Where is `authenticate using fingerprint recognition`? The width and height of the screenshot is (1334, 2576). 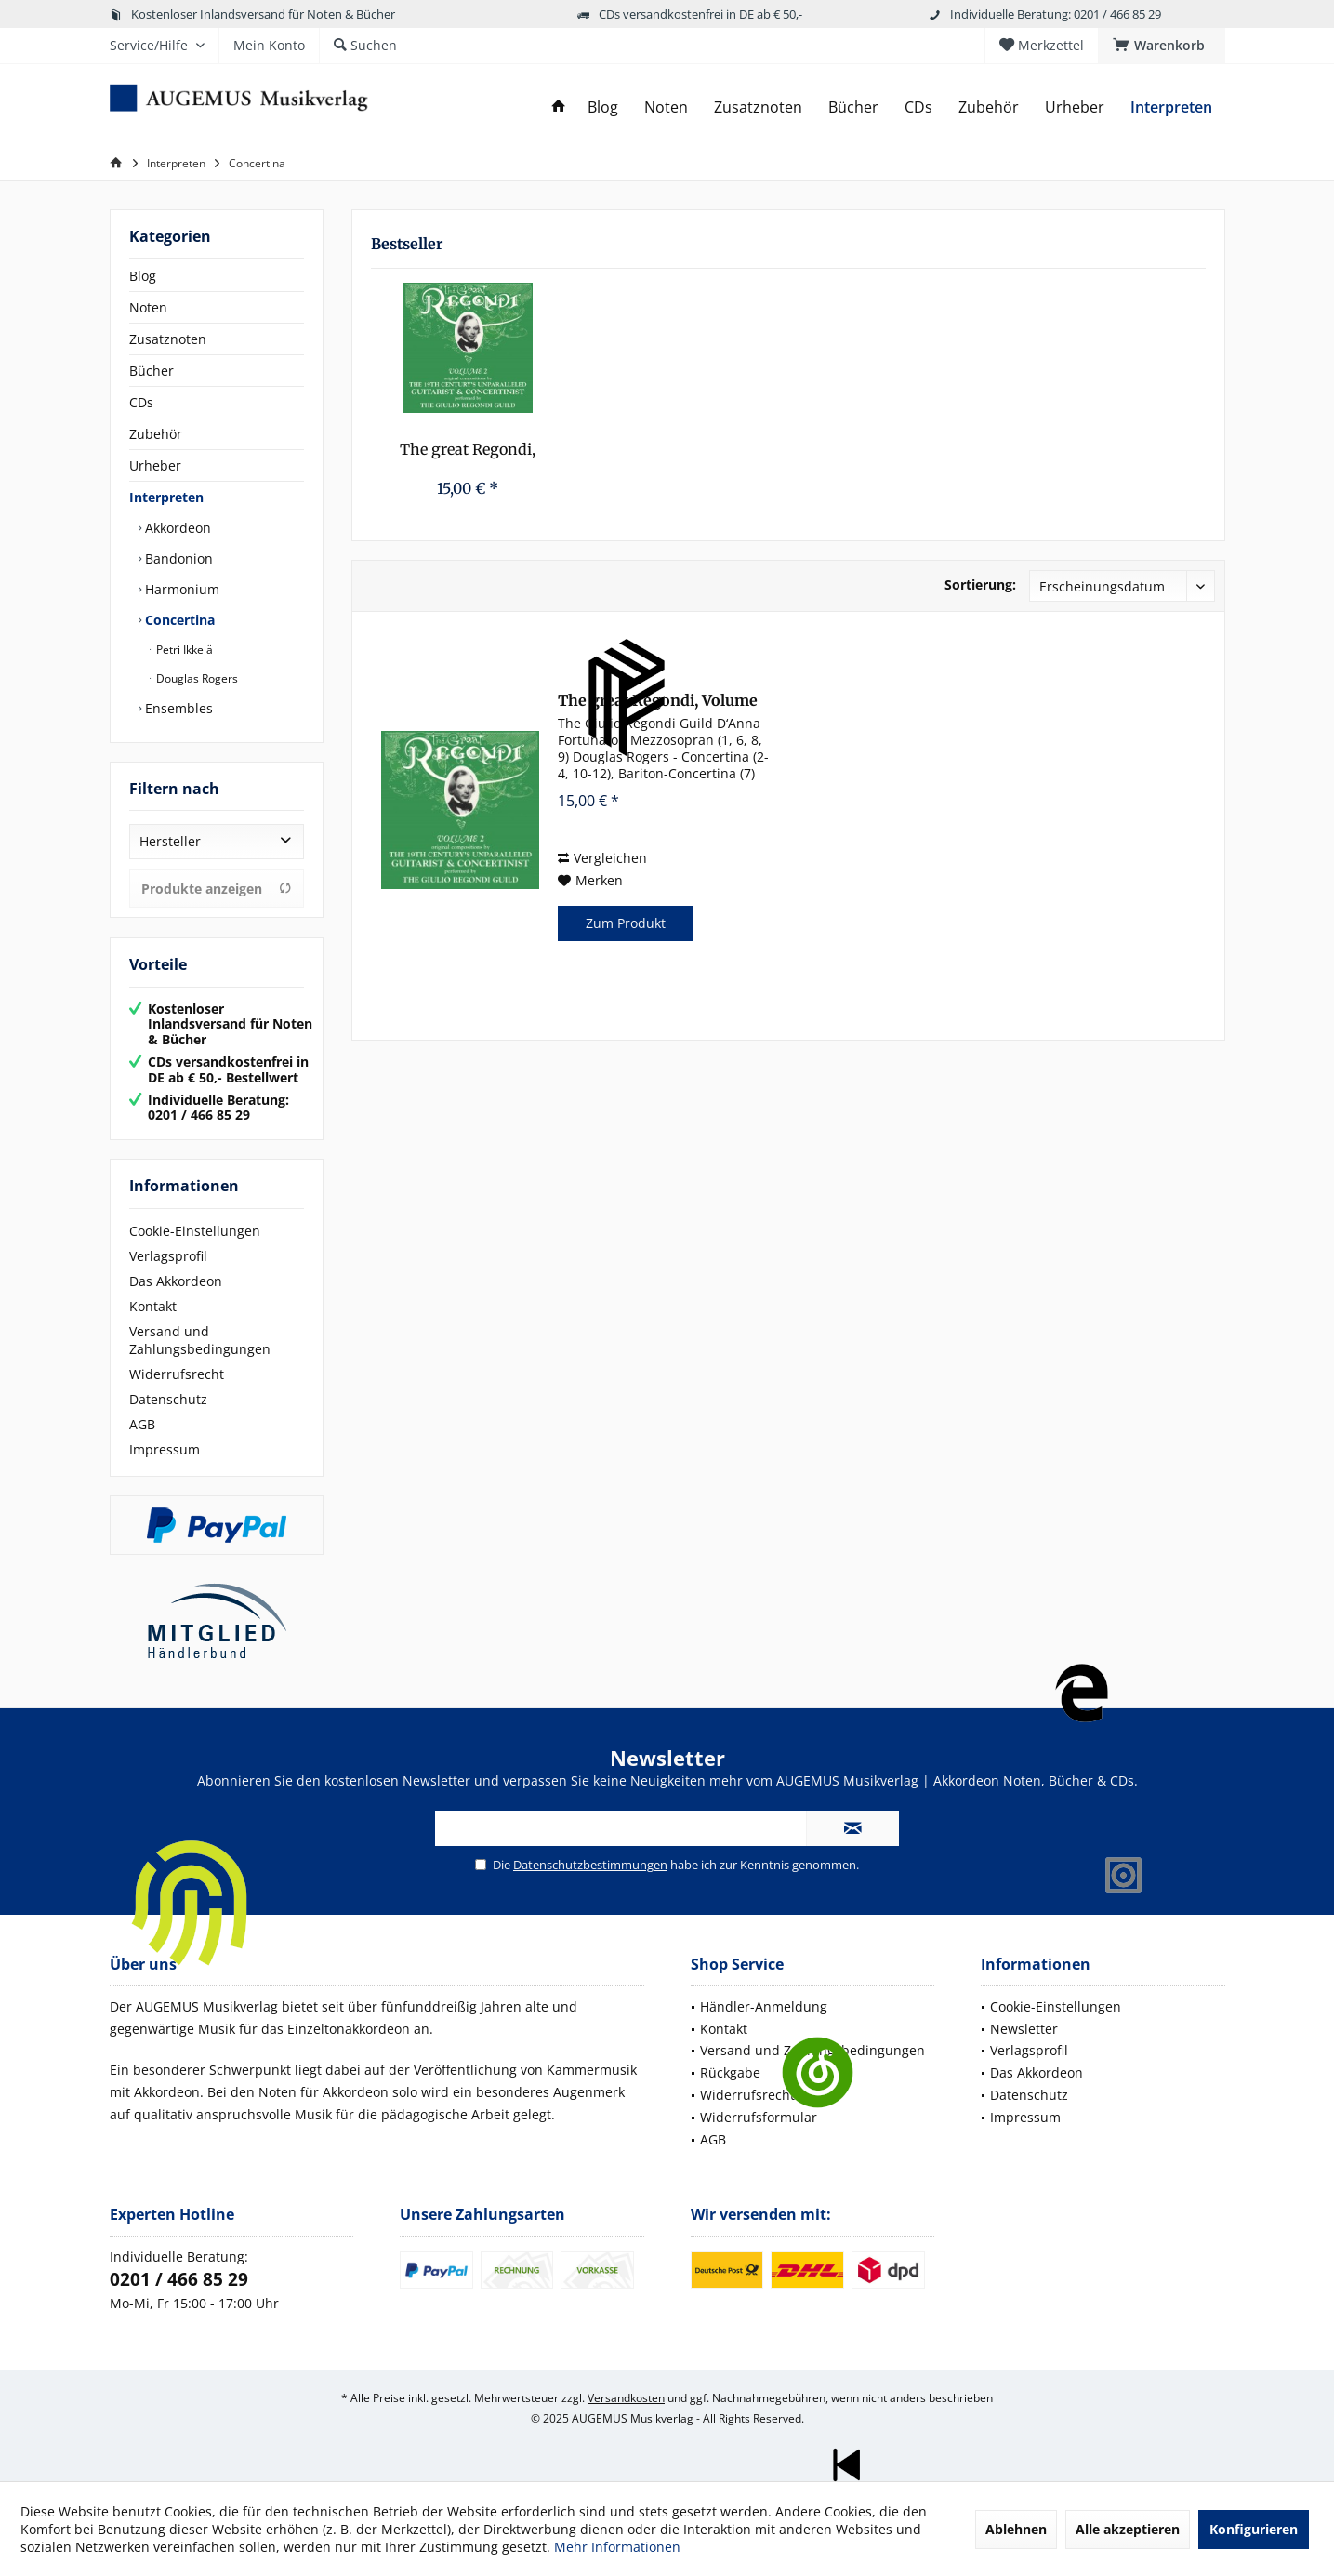 authenticate using fingerprint recognition is located at coordinates (191, 1902).